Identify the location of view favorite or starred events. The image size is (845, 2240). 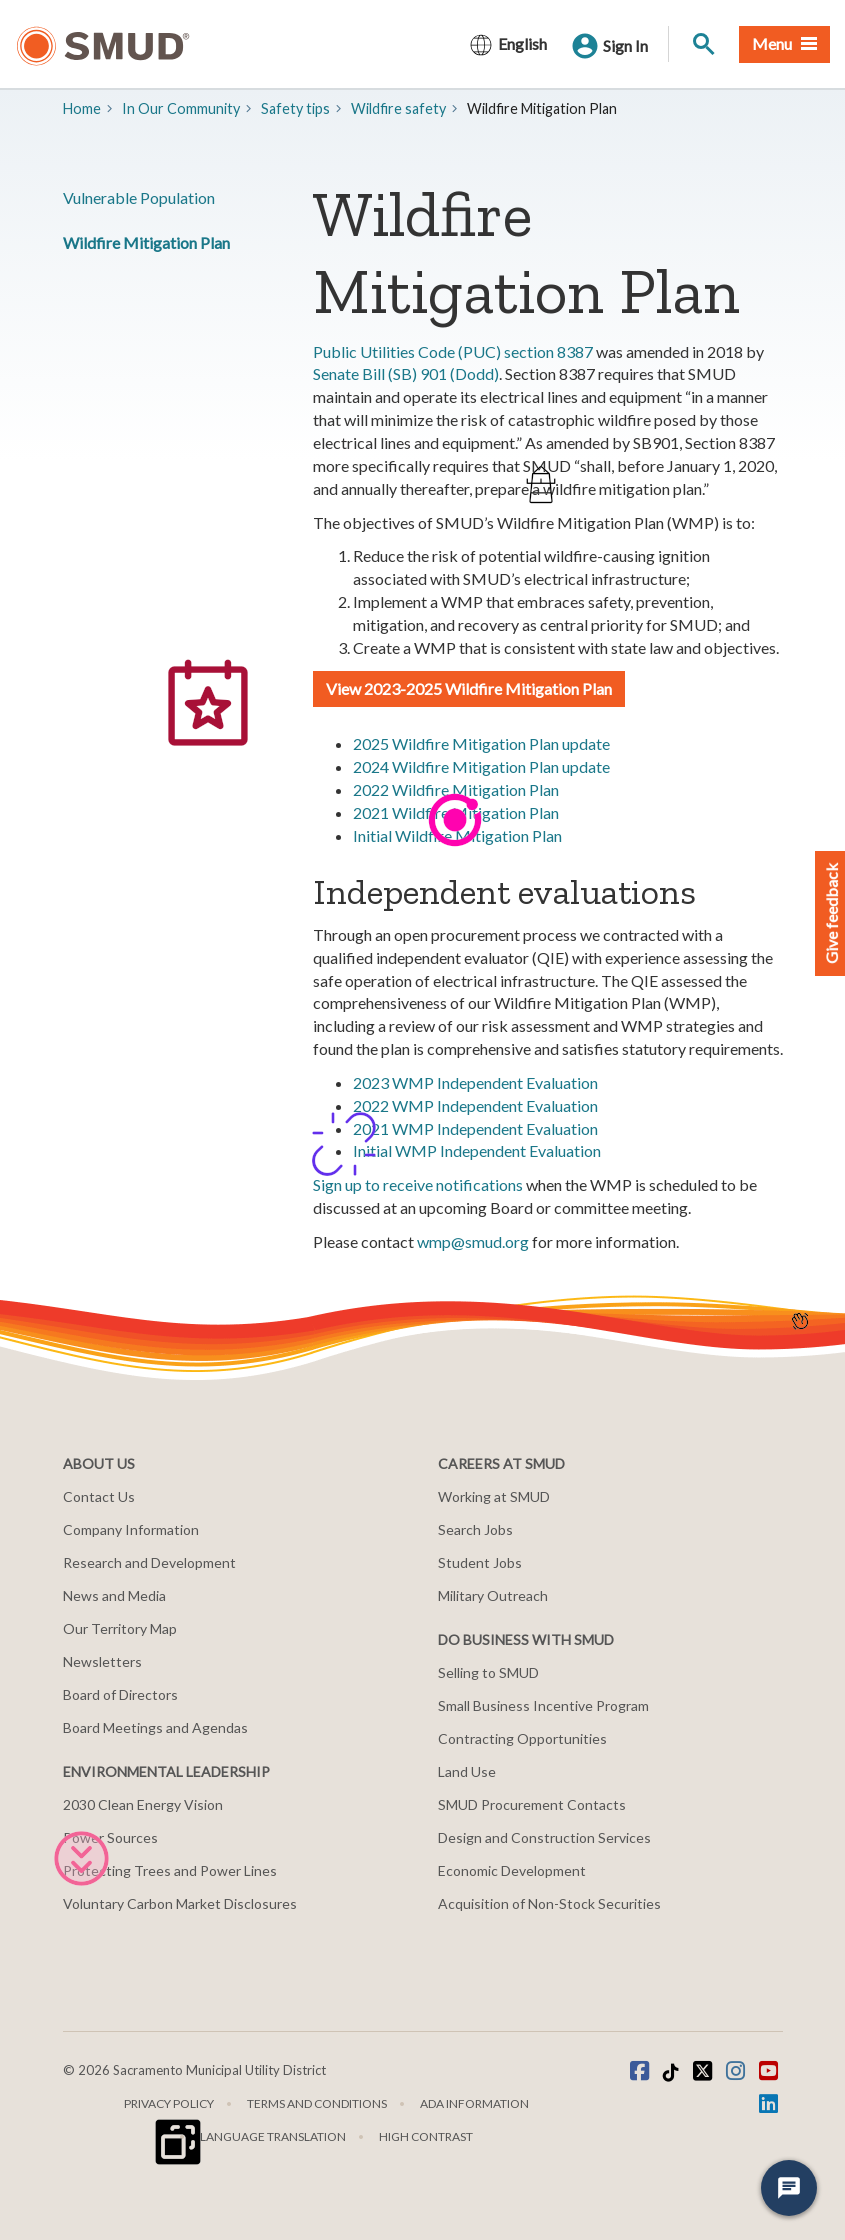
(208, 706).